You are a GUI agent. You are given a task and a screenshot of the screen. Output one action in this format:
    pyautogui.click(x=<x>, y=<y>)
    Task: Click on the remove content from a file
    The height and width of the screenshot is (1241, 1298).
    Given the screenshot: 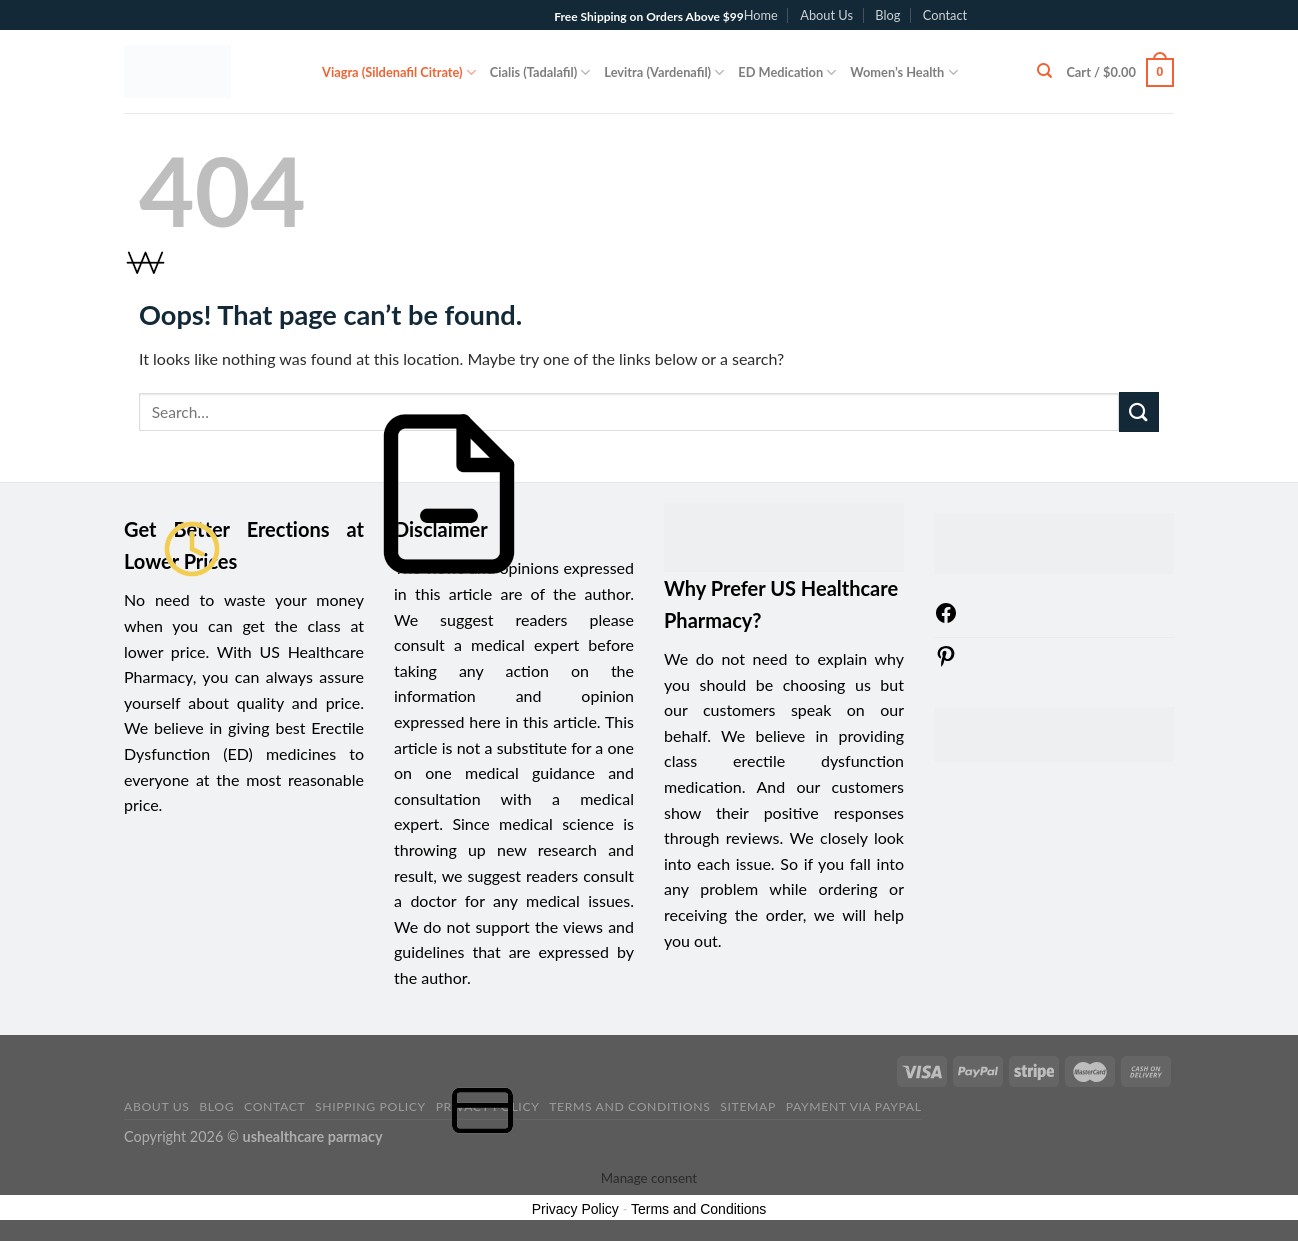 What is the action you would take?
    pyautogui.click(x=449, y=494)
    